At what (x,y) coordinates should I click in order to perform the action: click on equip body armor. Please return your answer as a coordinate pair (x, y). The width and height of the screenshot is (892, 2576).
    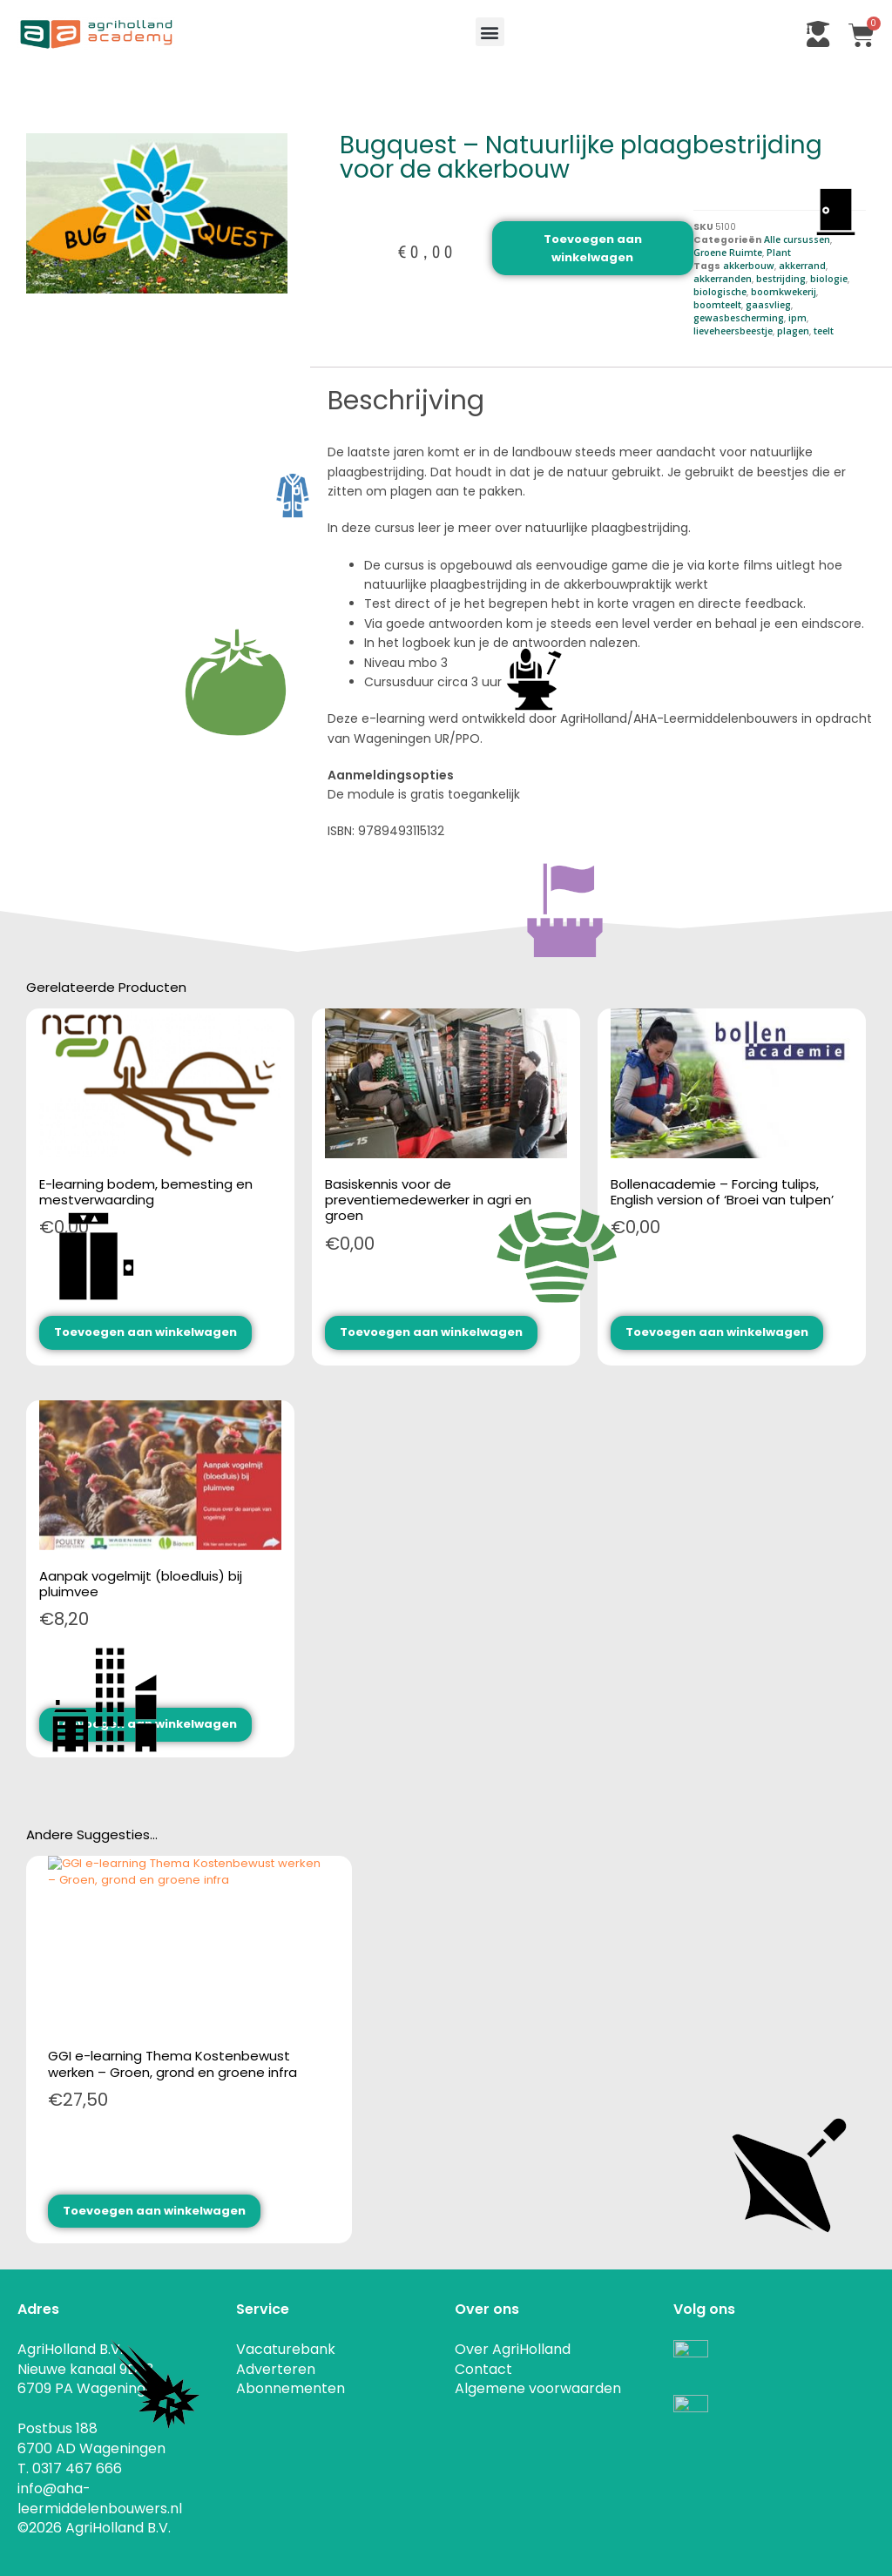
    Looking at the image, I should click on (557, 1255).